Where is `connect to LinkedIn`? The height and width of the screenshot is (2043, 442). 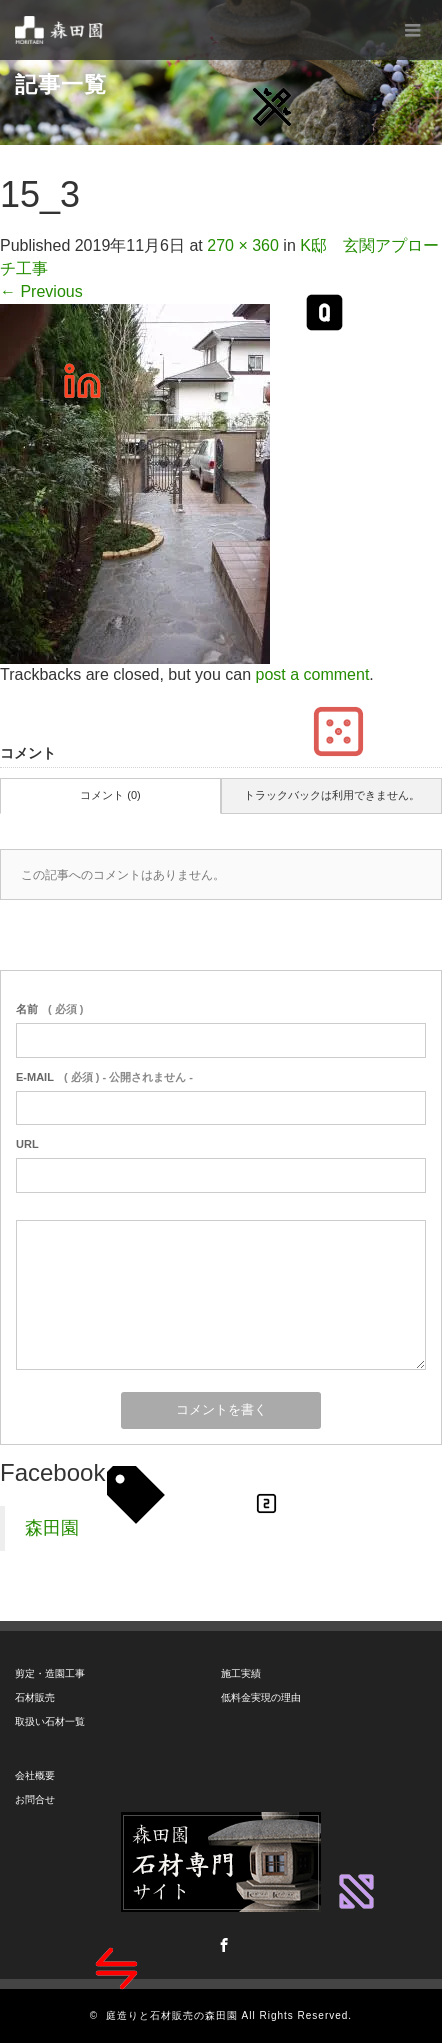
connect to LinkedIn is located at coordinates (82, 381).